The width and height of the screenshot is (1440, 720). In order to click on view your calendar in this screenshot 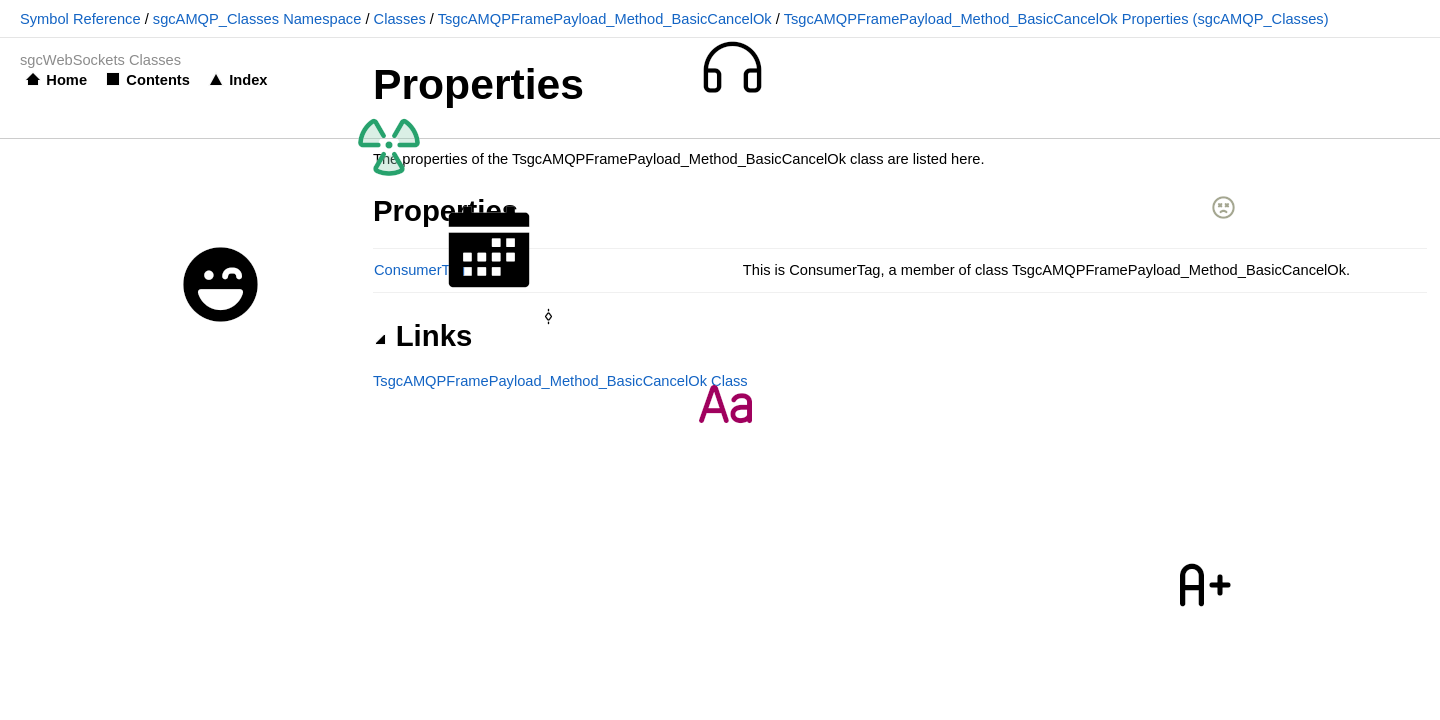, I will do `click(489, 247)`.